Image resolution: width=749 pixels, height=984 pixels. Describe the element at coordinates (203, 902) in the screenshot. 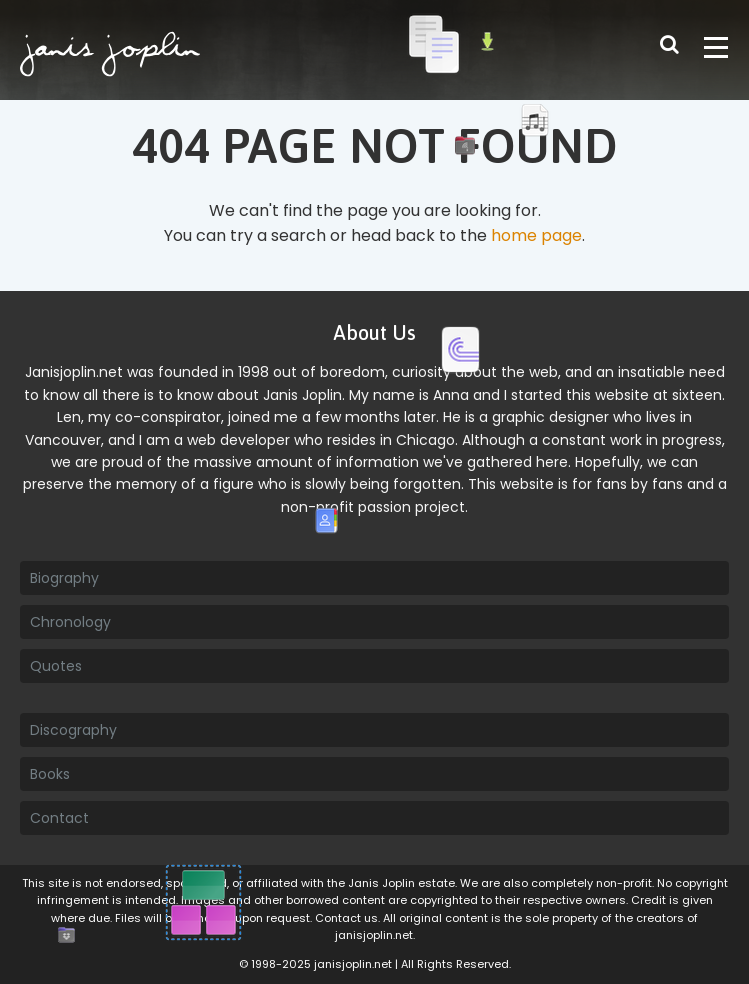

I see `select all items in the current view` at that location.